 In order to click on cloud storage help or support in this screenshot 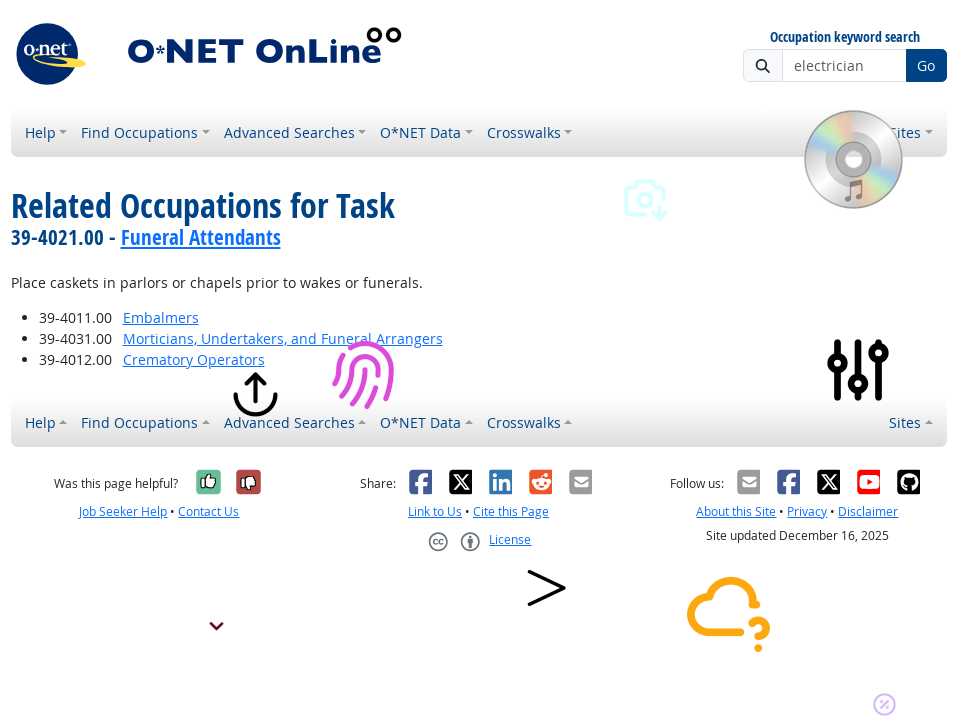, I will do `click(730, 608)`.